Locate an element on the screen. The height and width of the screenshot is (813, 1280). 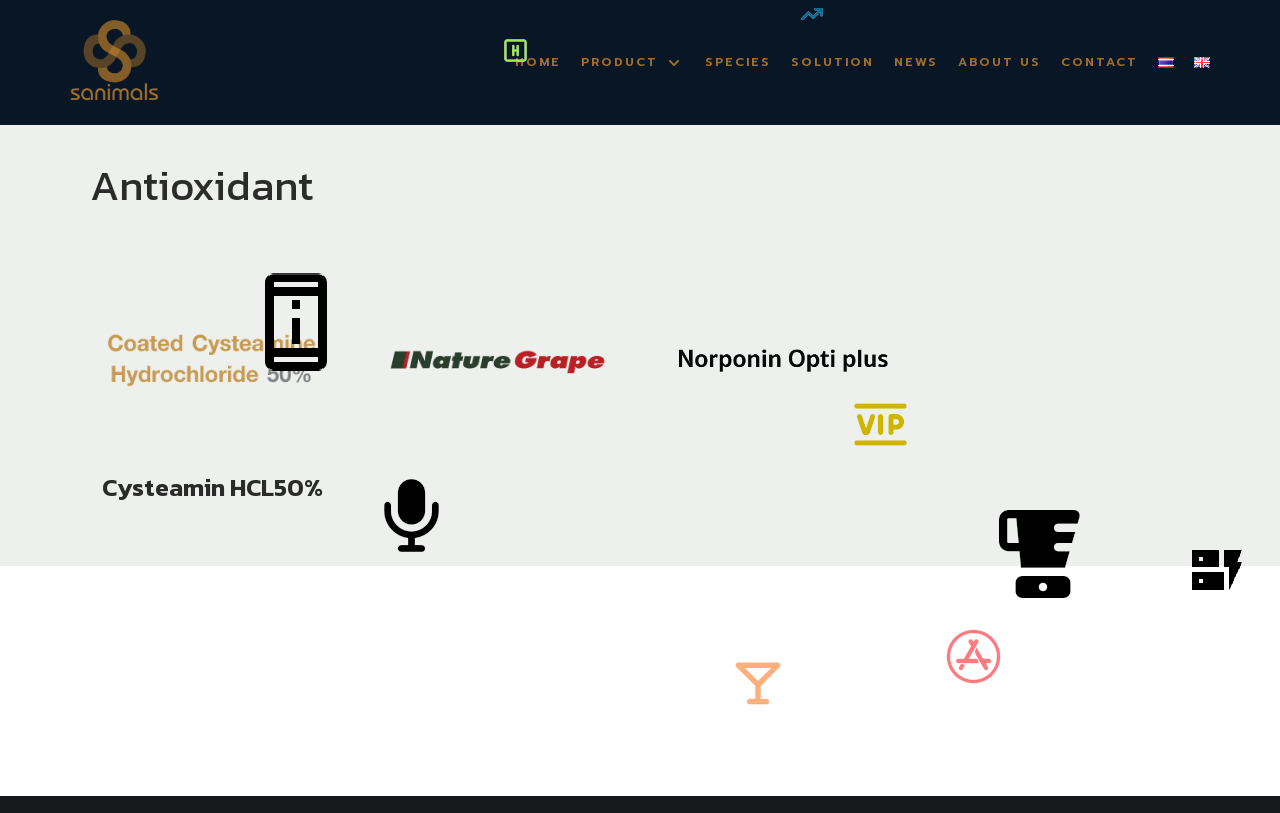
find nearby hospitals or medical facilities is located at coordinates (515, 50).